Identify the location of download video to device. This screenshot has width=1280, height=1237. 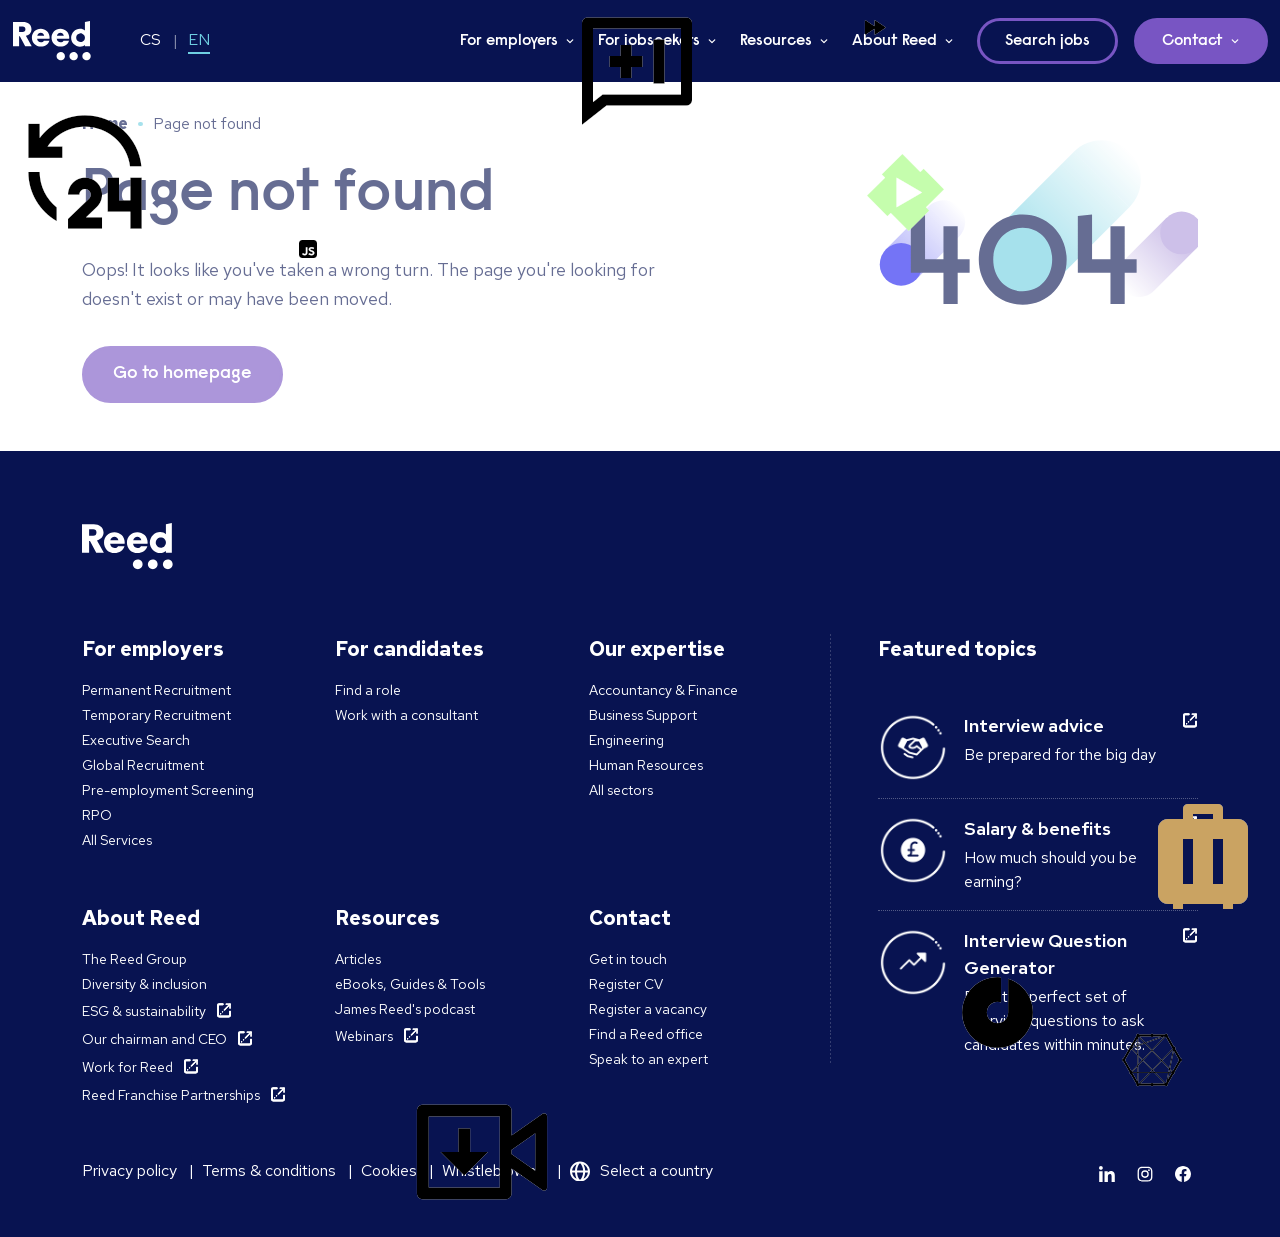
(482, 1152).